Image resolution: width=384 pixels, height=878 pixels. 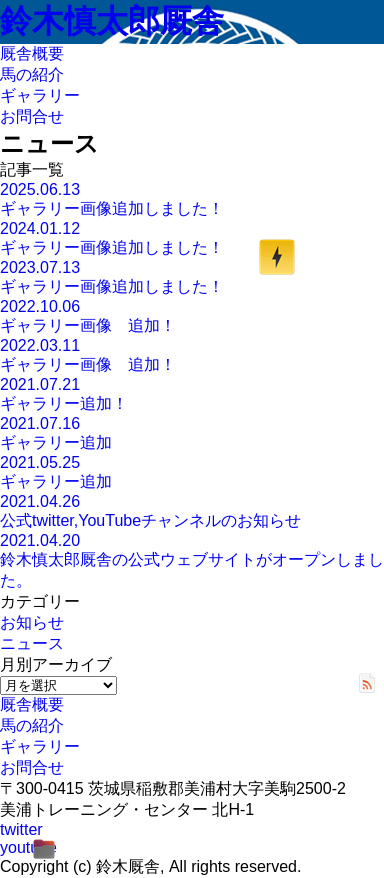 What do you see at coordinates (44, 849) in the screenshot?
I see `view contents of an open folder` at bounding box center [44, 849].